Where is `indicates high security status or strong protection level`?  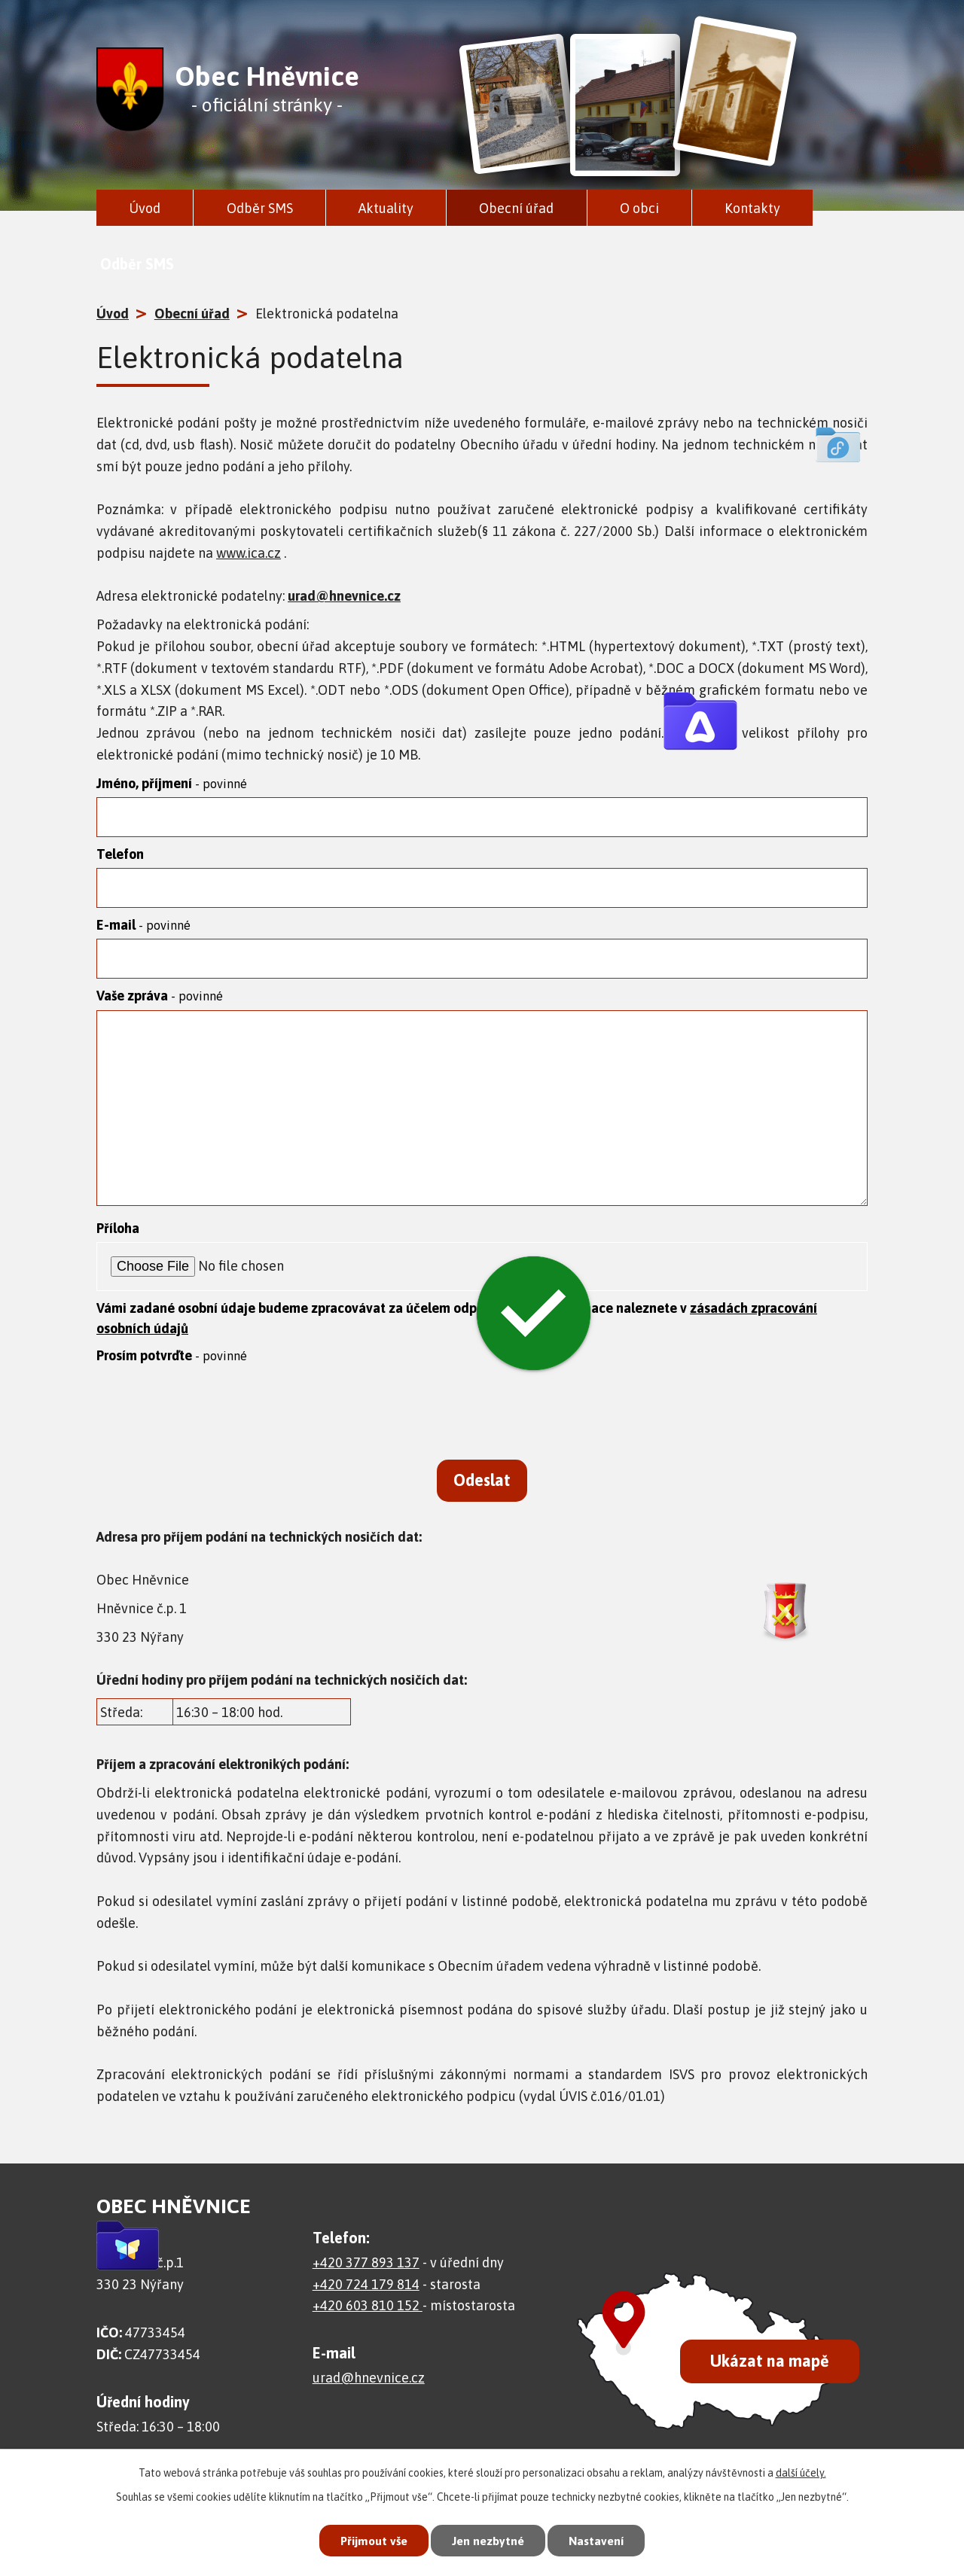 indicates high security status or strong protection level is located at coordinates (785, 1611).